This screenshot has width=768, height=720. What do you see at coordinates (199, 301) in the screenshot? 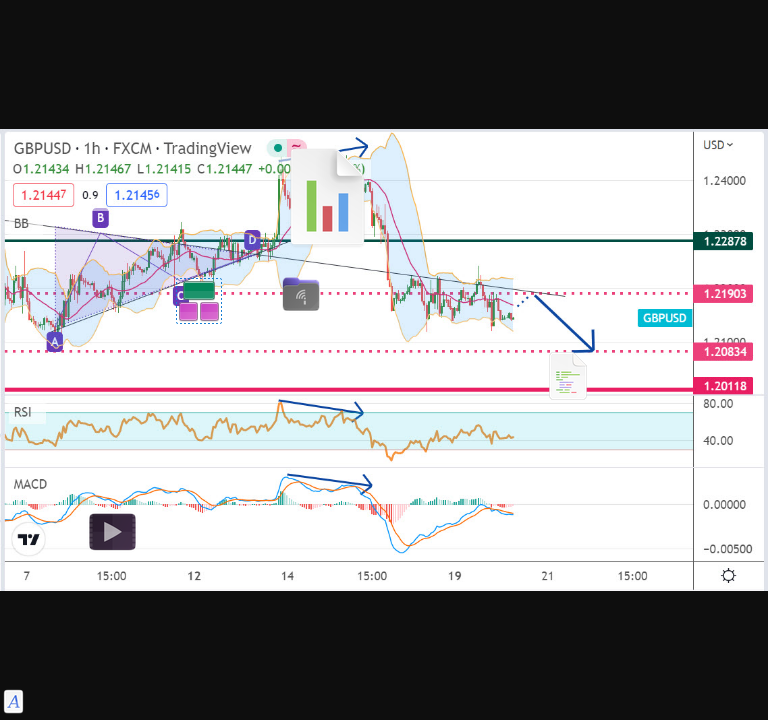
I see `select all items in the current view` at bounding box center [199, 301].